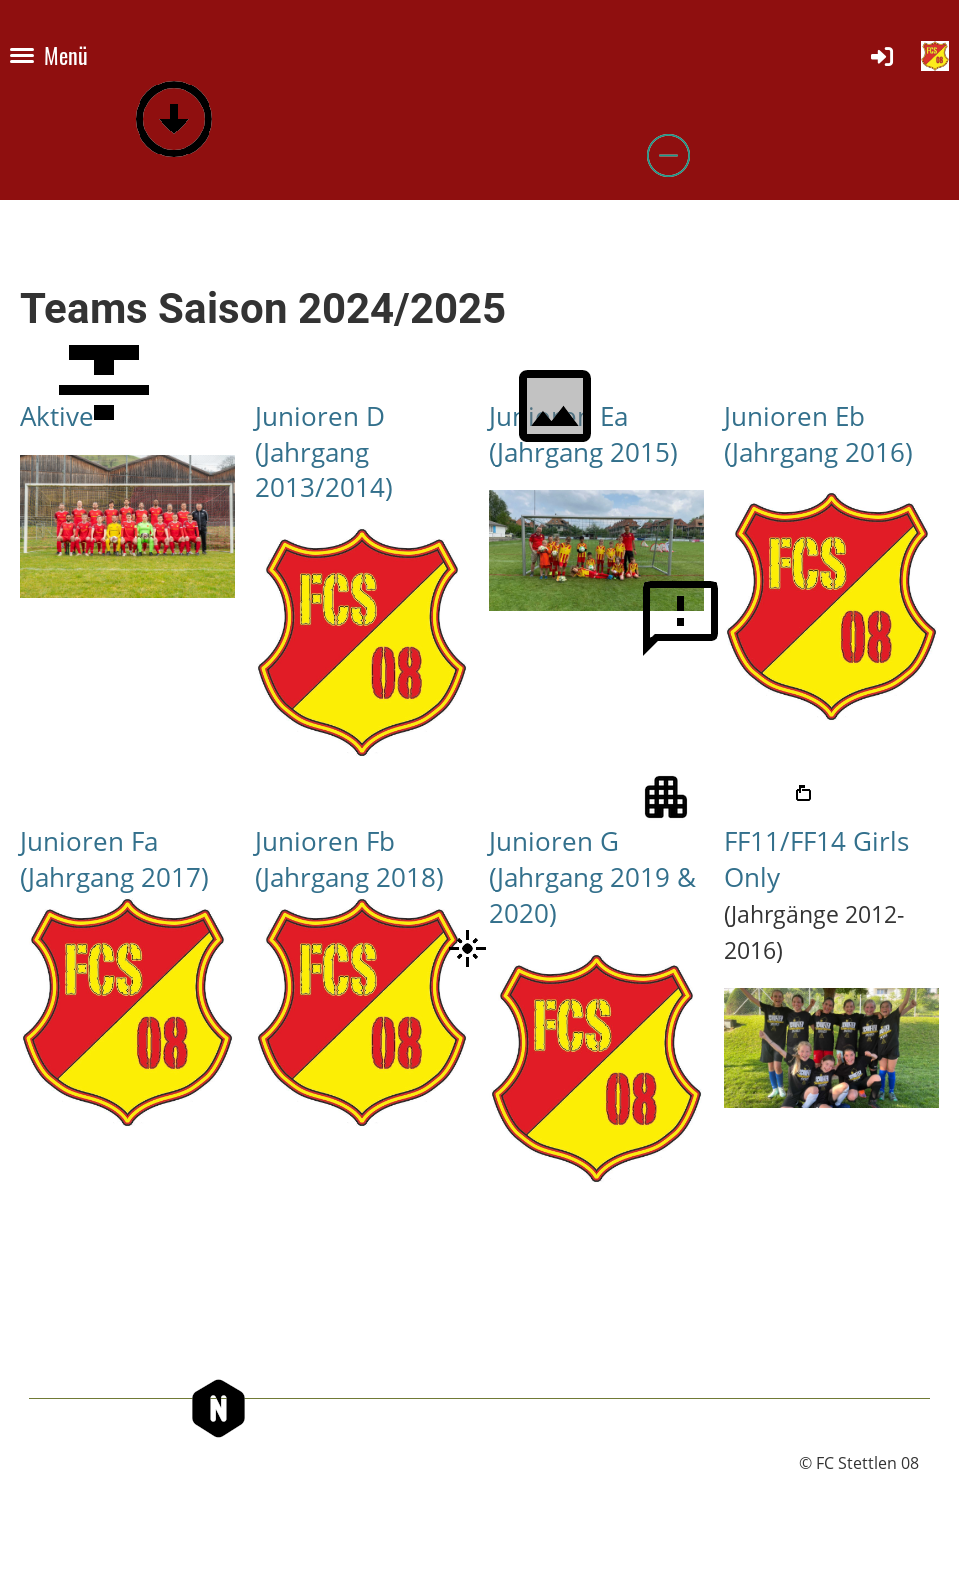  What do you see at coordinates (174, 119) in the screenshot?
I see `download file or content` at bounding box center [174, 119].